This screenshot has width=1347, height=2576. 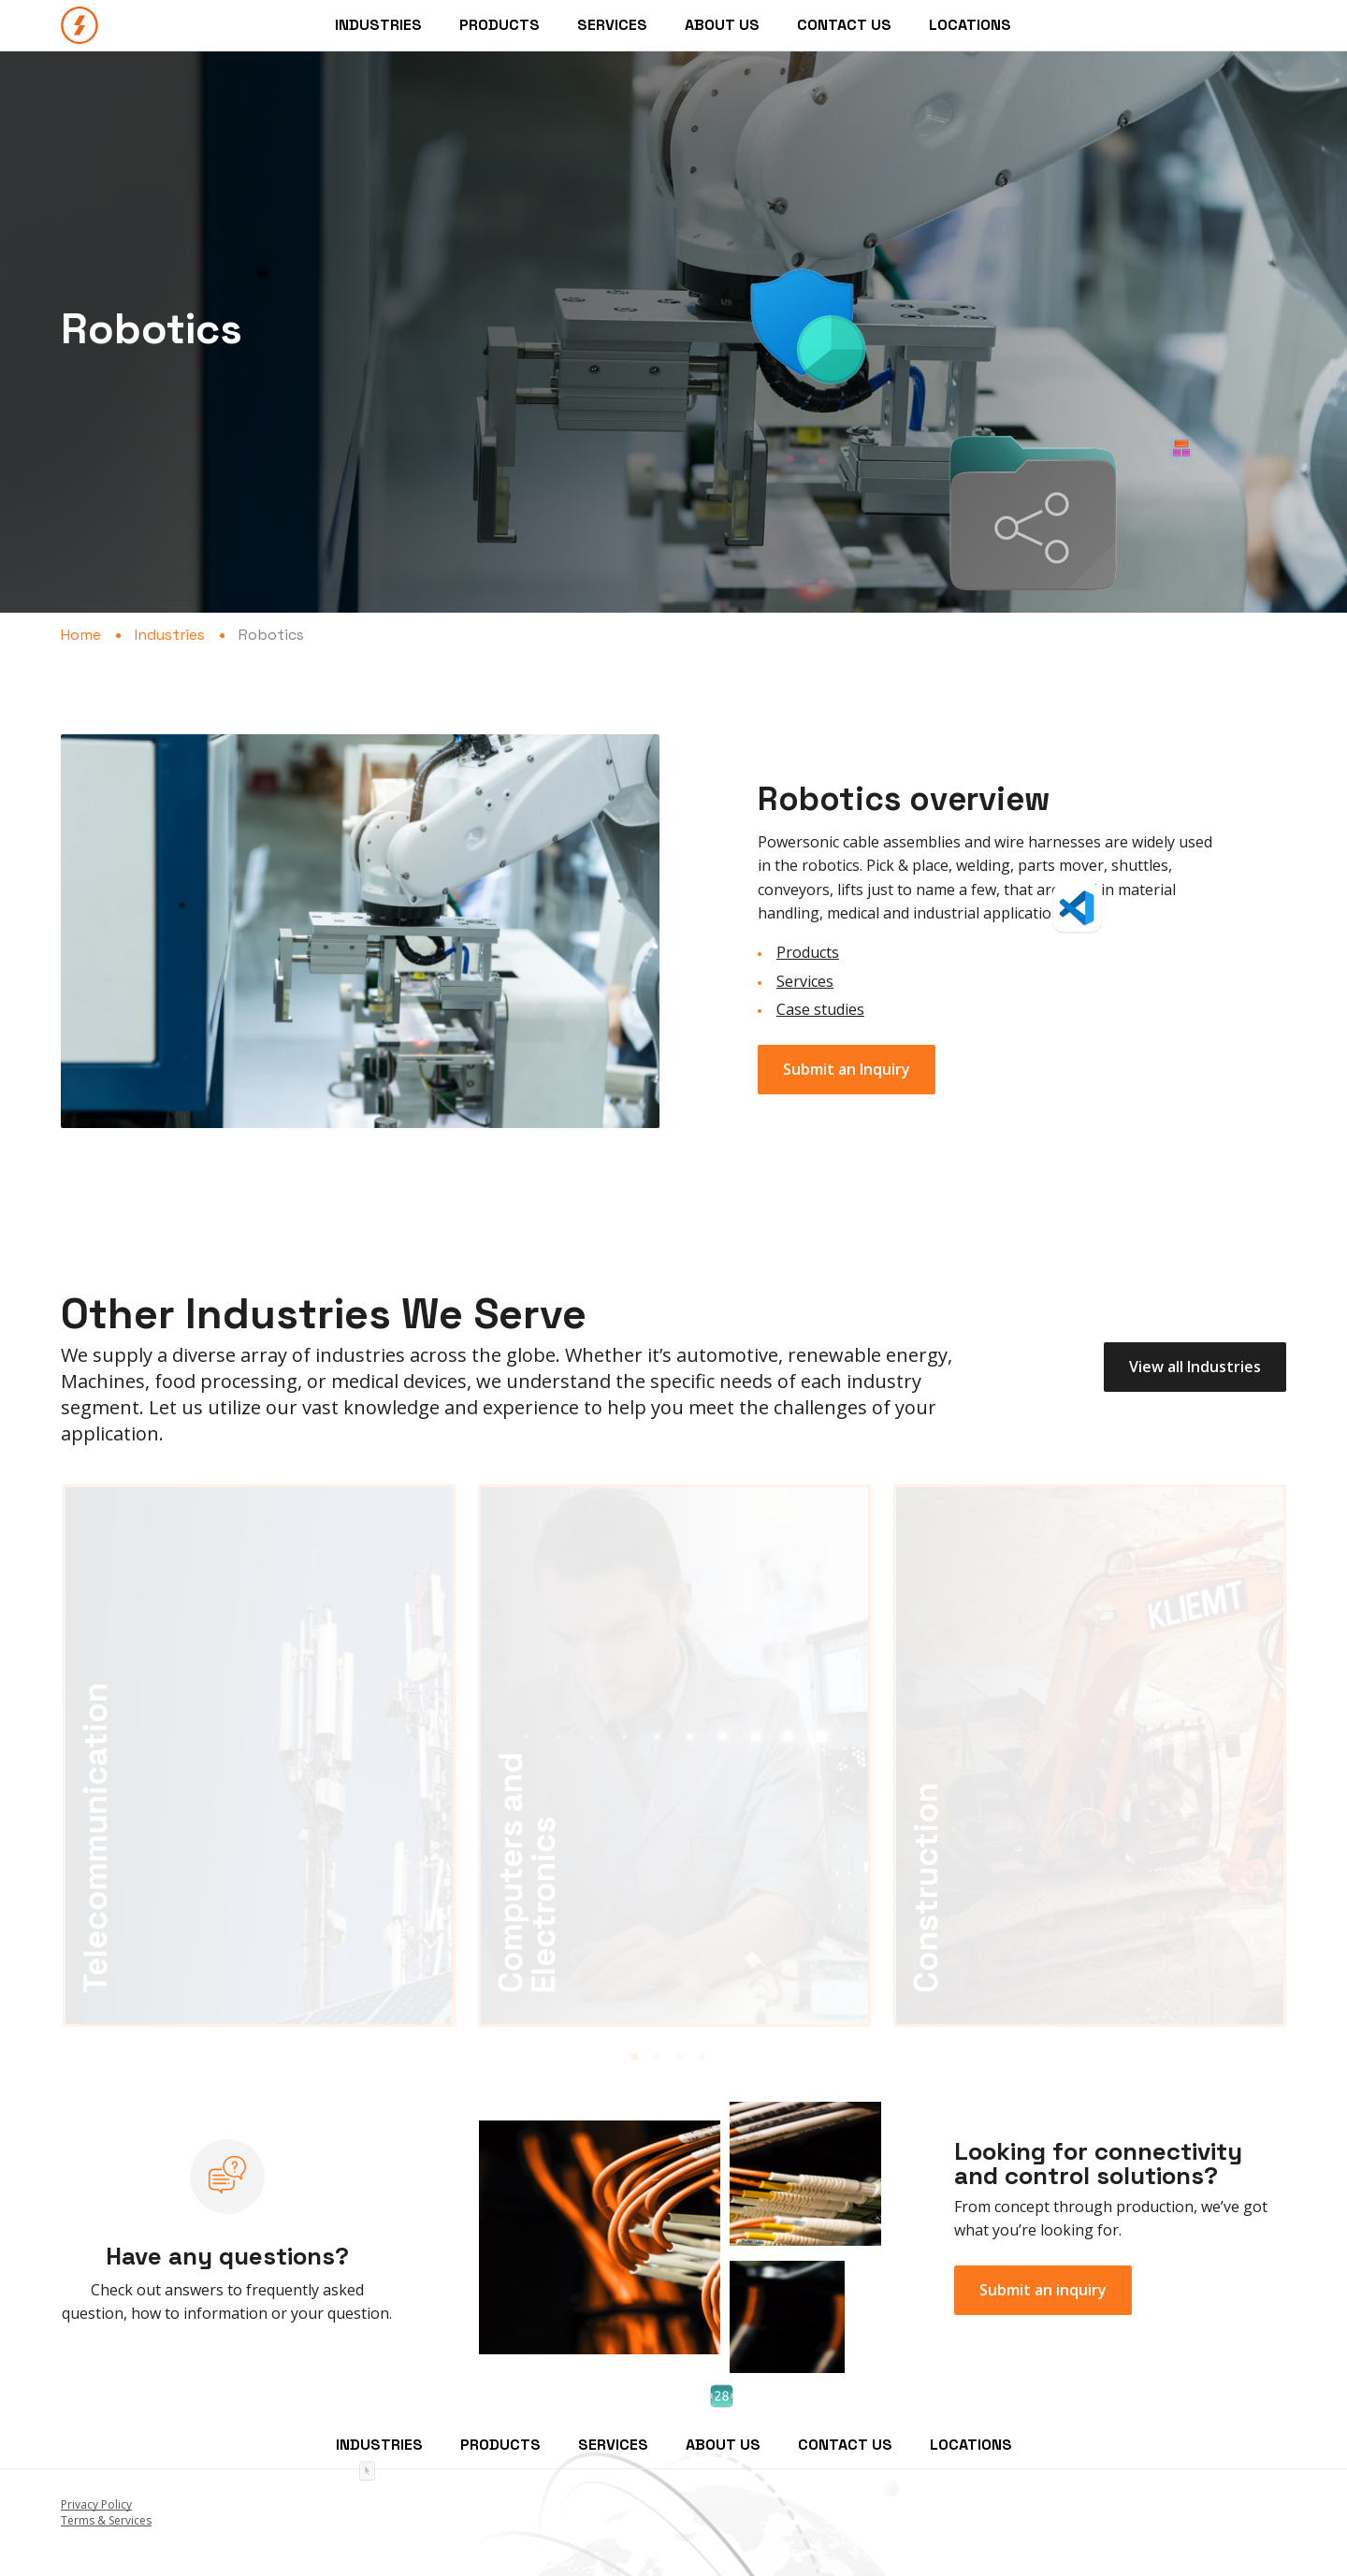 What do you see at coordinates (808, 326) in the screenshot?
I see `view security status or protection settings` at bounding box center [808, 326].